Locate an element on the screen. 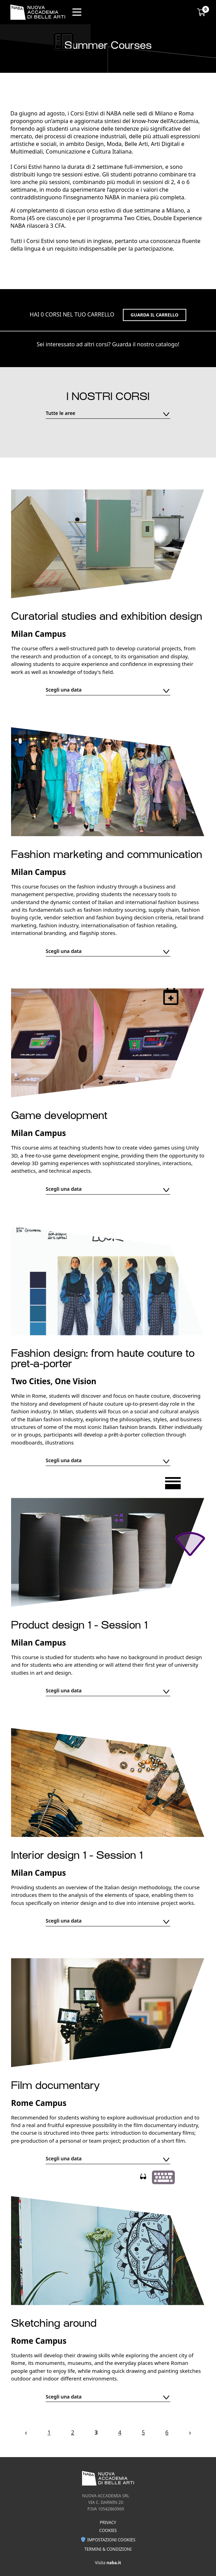  strong wifi signal connected is located at coordinates (190, 1544).